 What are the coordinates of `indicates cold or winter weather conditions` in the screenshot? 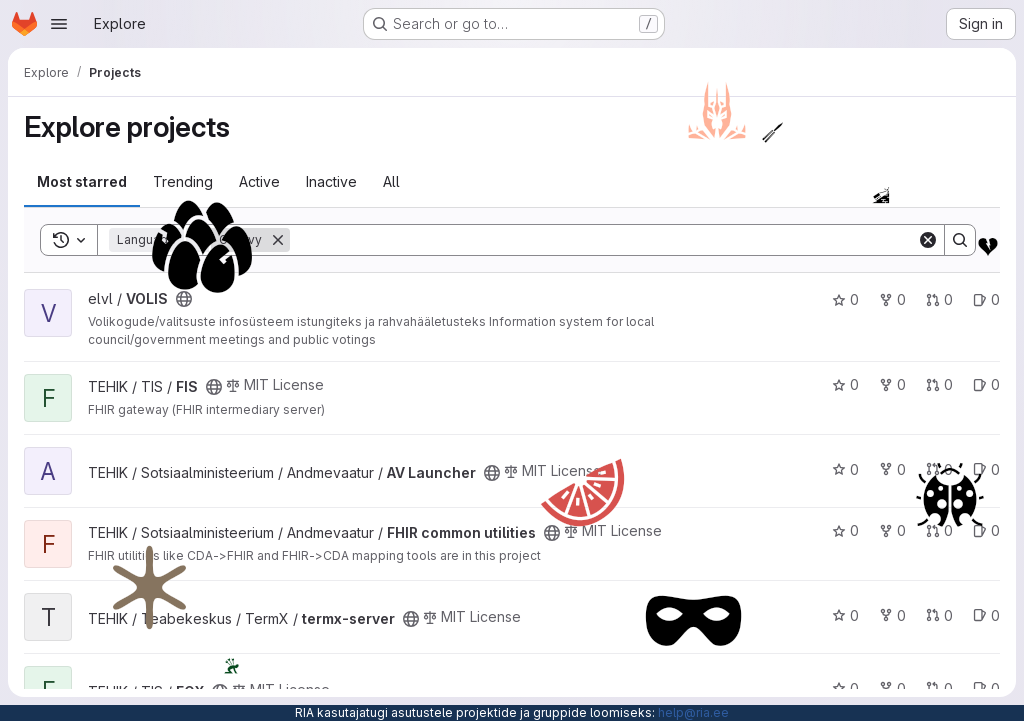 It's located at (149, 587).